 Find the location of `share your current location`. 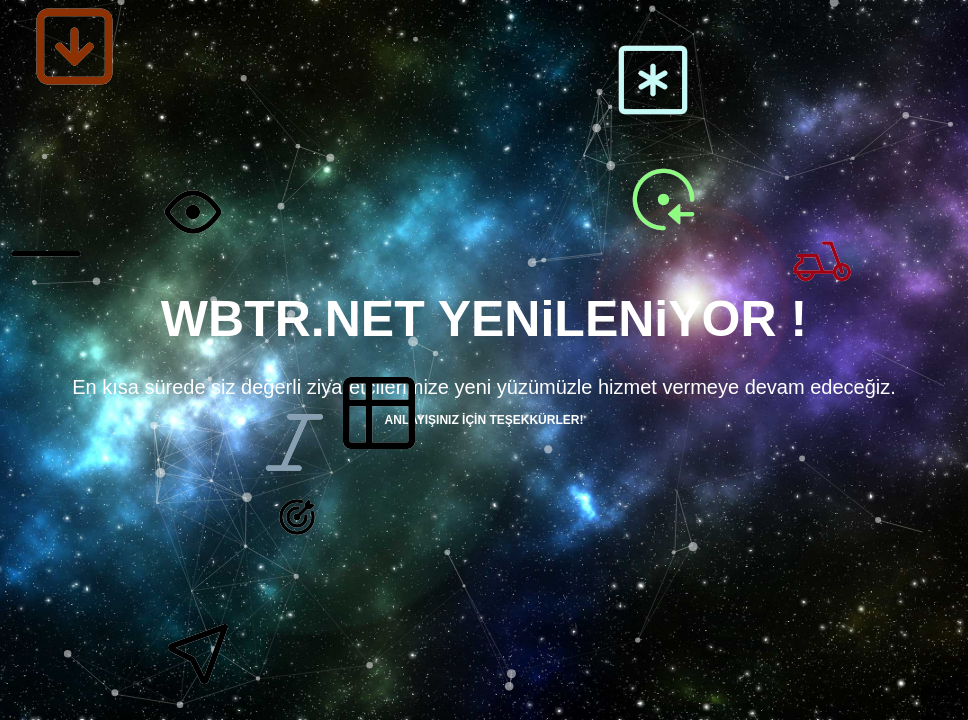

share your current location is located at coordinates (198, 653).